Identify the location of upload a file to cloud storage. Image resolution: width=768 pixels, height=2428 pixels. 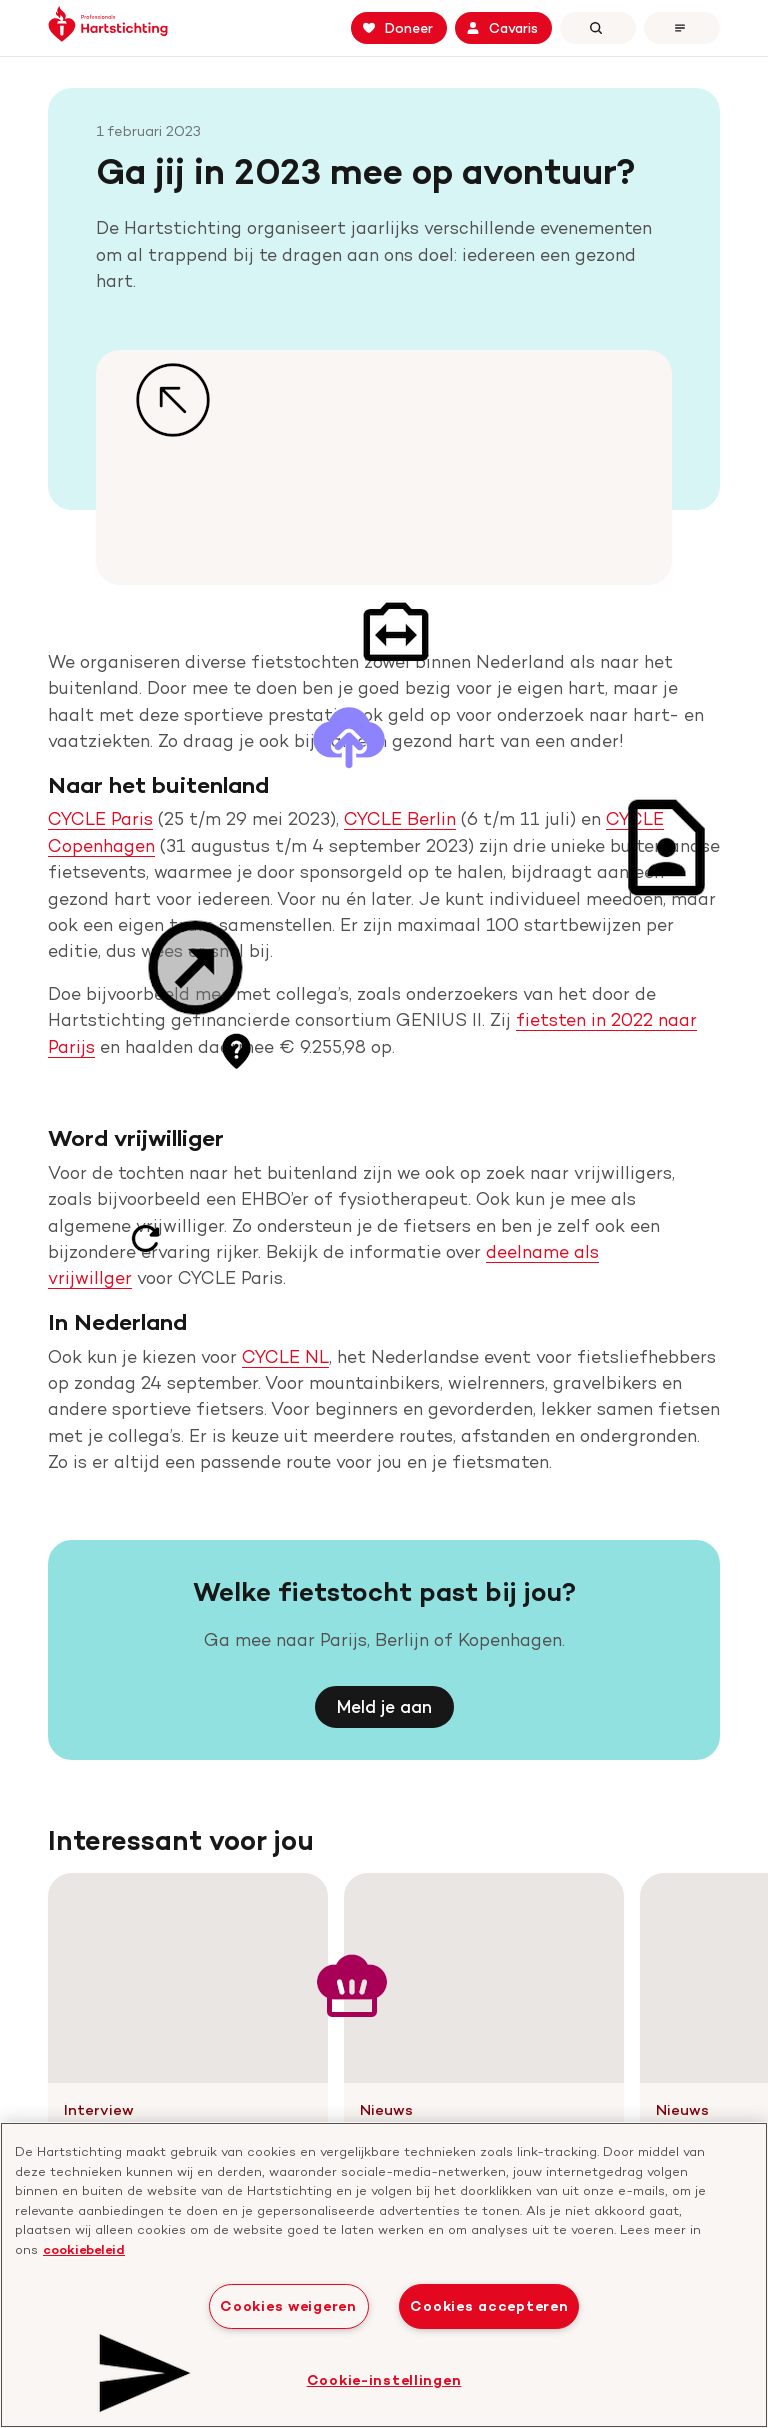
(349, 736).